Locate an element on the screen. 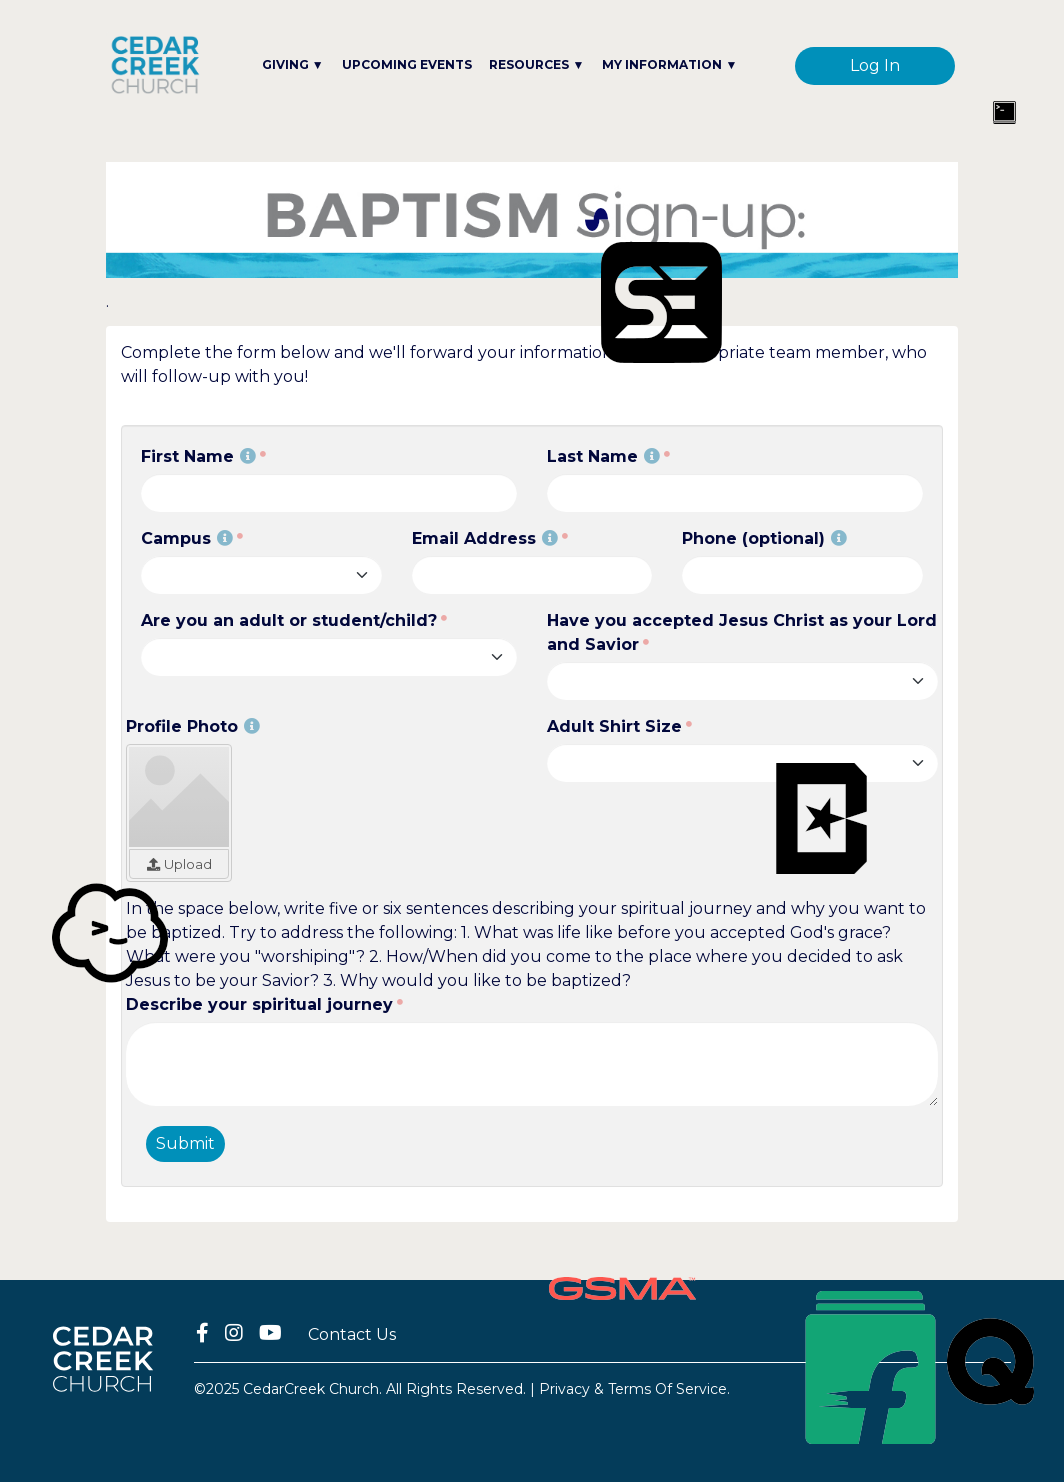 The height and width of the screenshot is (1482, 1064). open termius ssh client is located at coordinates (110, 933).